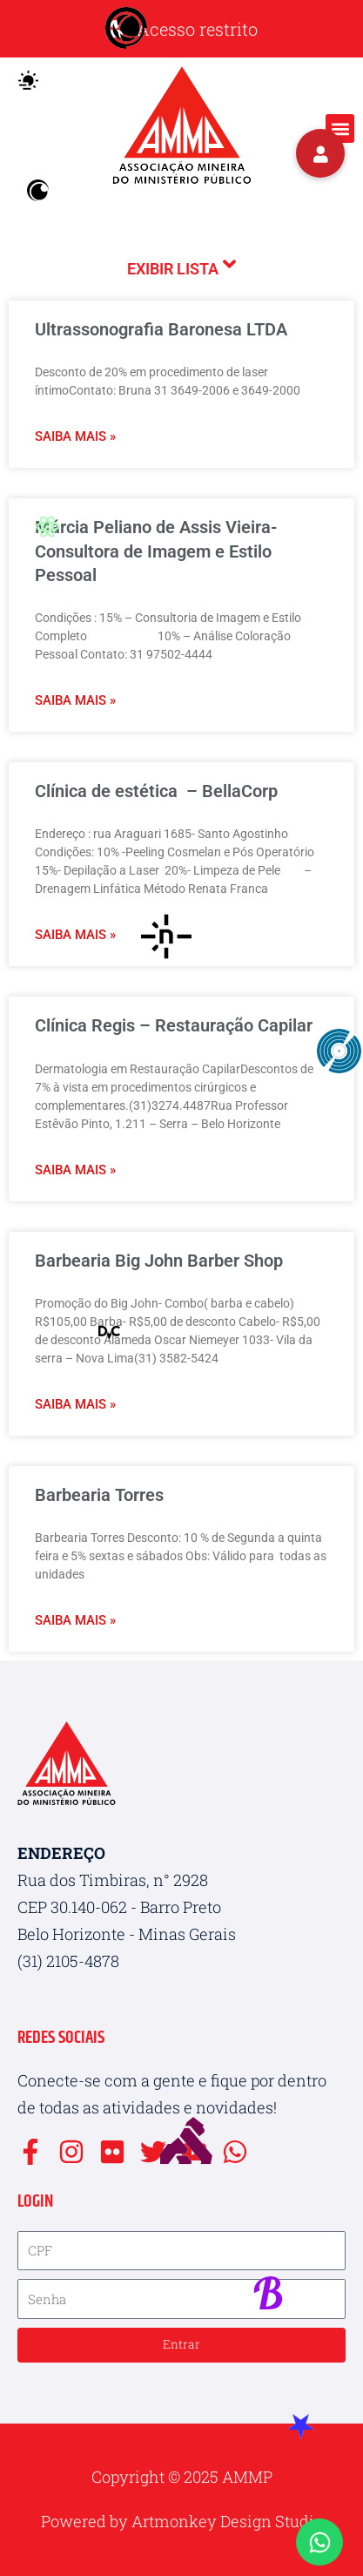 Image resolution: width=363 pixels, height=2576 pixels. Describe the element at coordinates (166, 936) in the screenshot. I see `Netlify logo` at that location.